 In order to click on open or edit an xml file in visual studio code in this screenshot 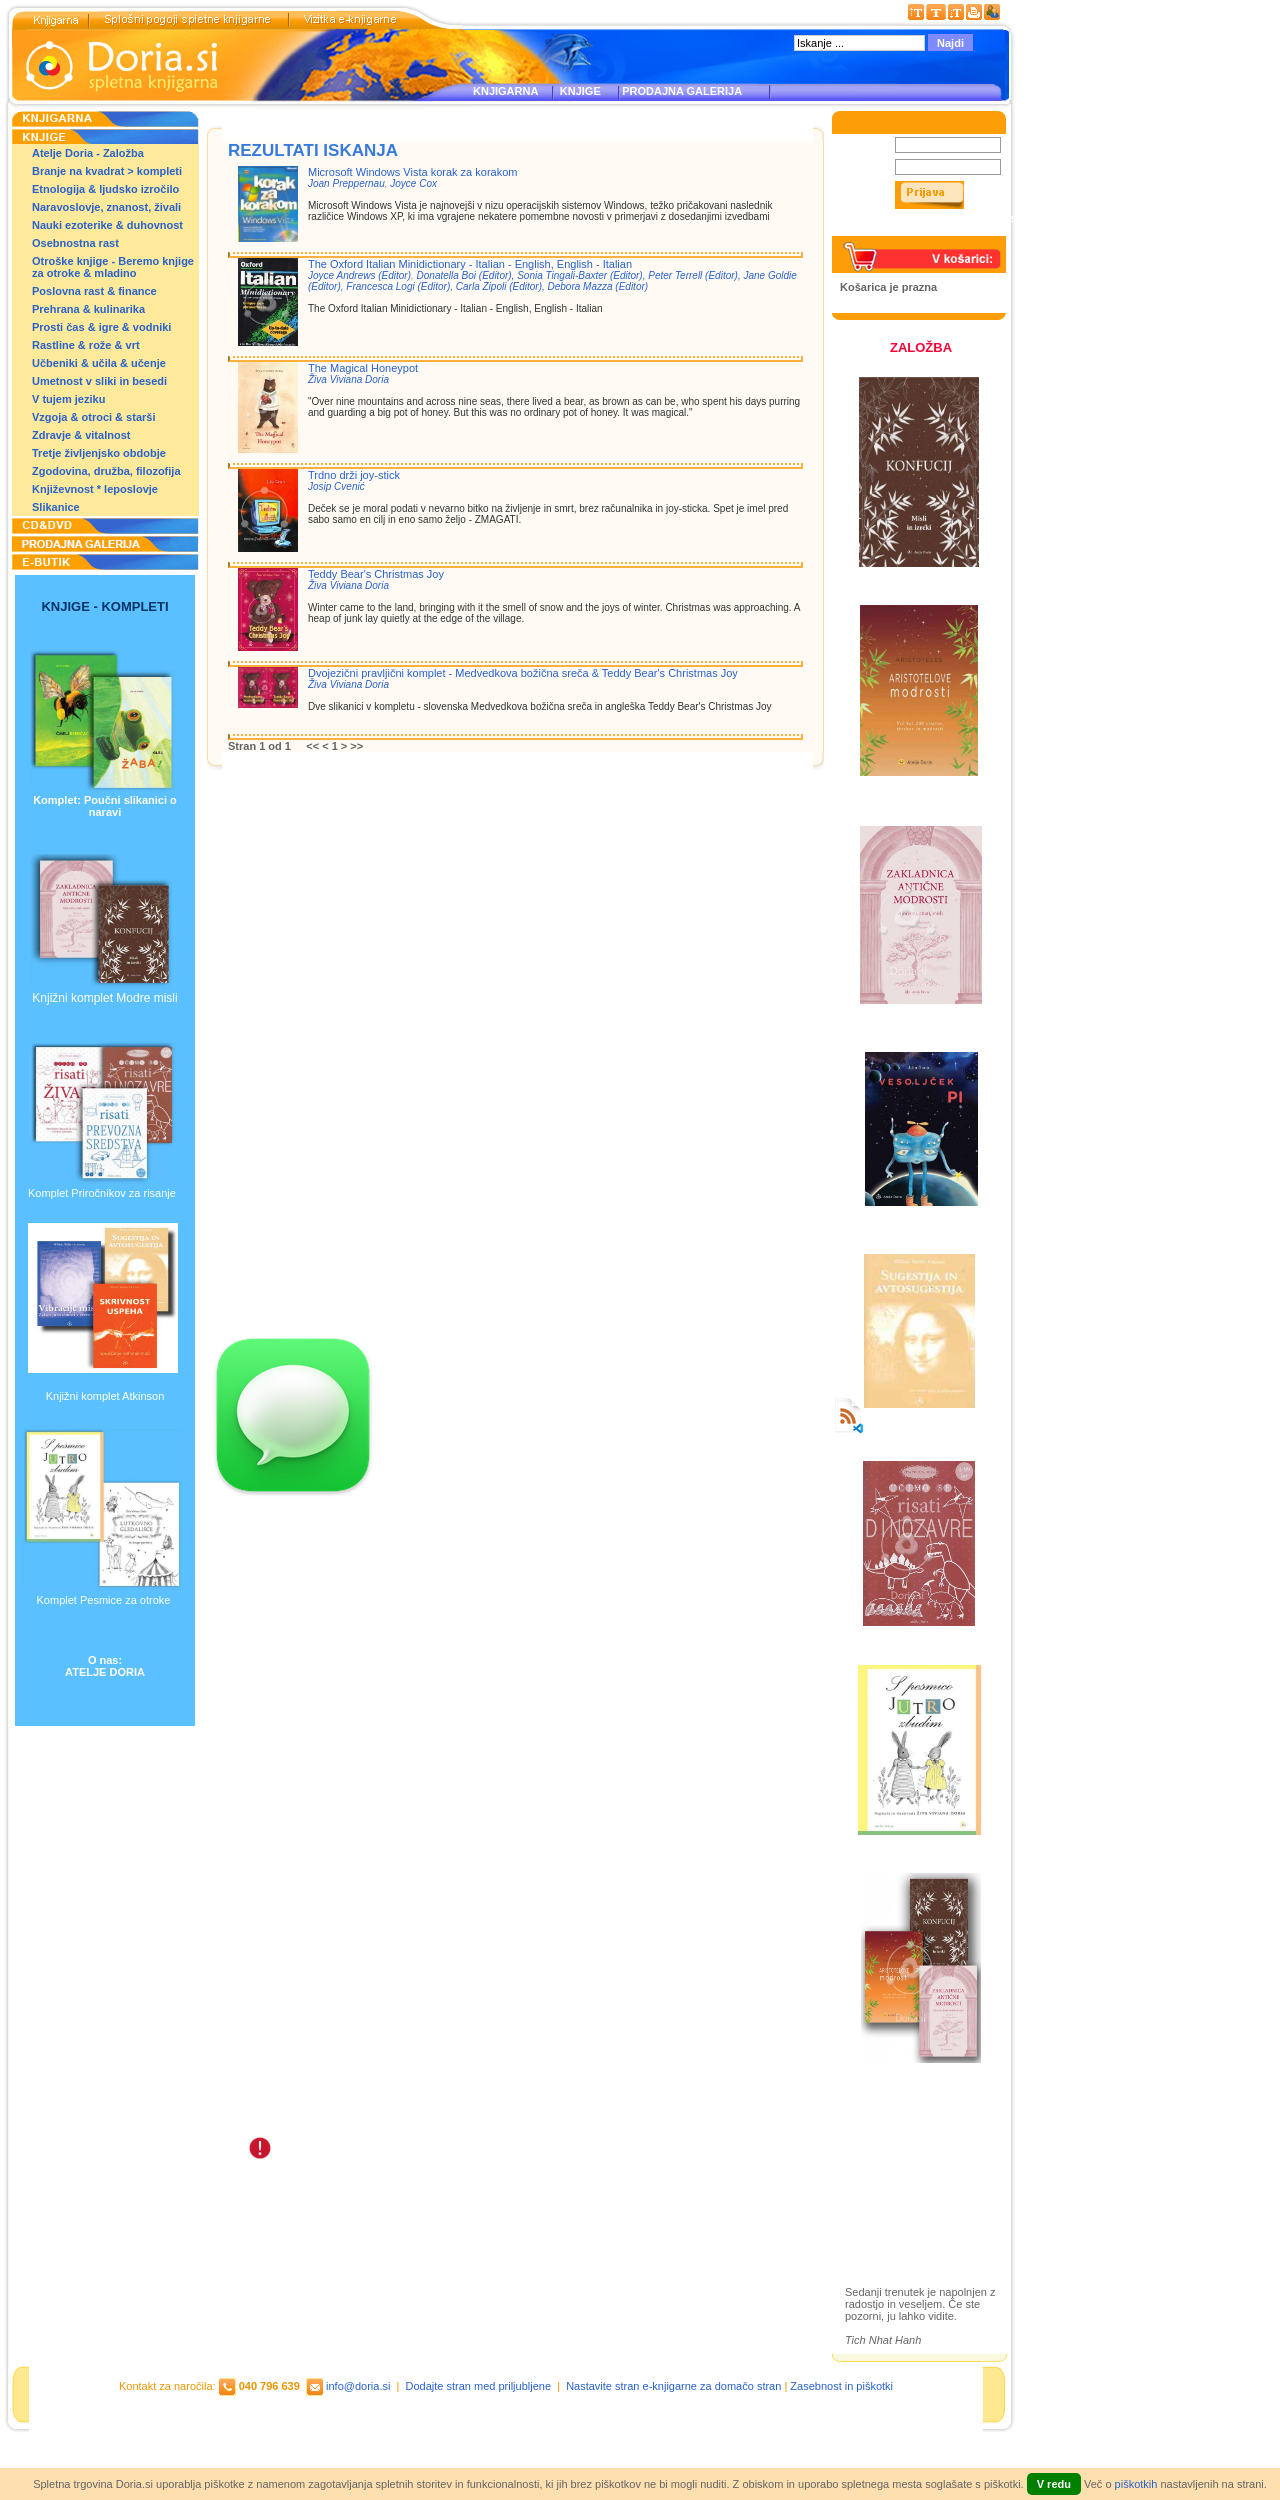, I will do `click(848, 1416)`.